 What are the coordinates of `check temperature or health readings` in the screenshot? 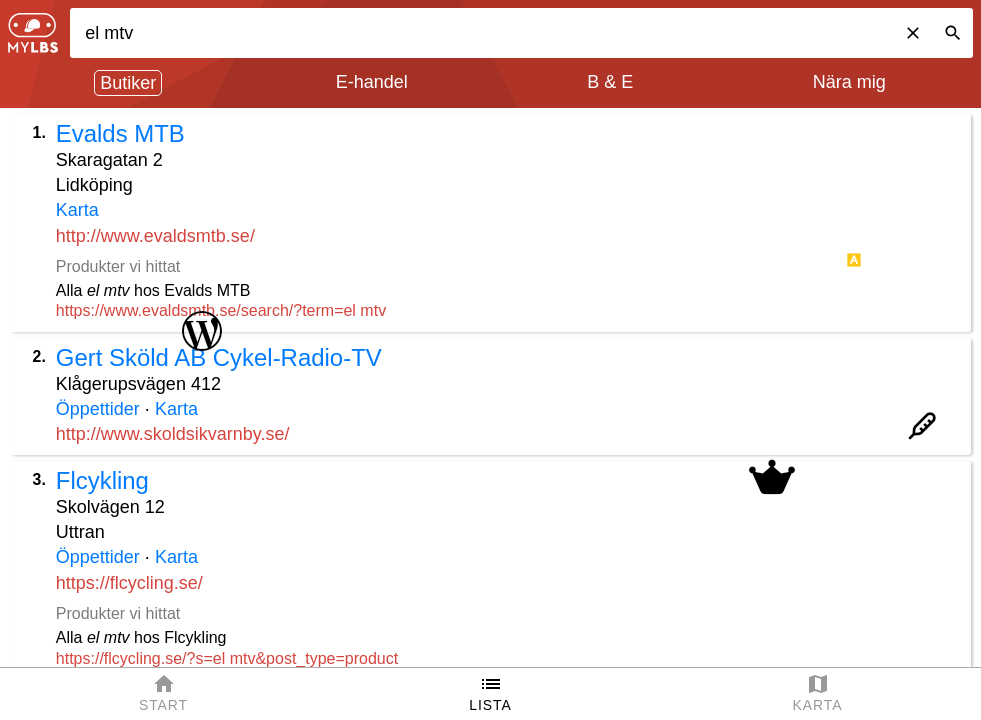 It's located at (922, 426).